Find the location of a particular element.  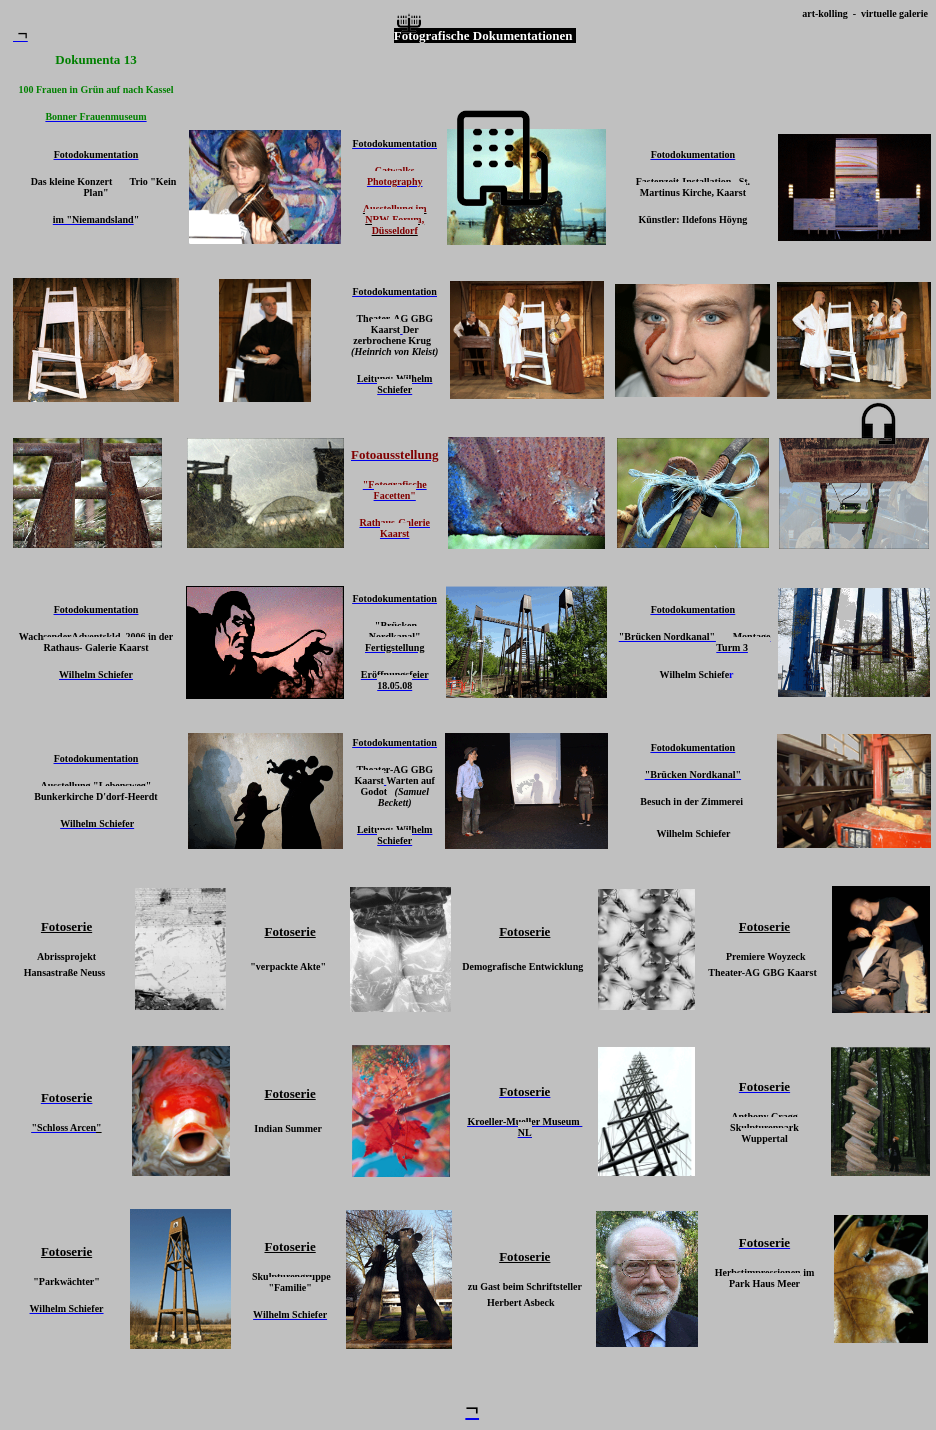

contact customer support is located at coordinates (878, 423).